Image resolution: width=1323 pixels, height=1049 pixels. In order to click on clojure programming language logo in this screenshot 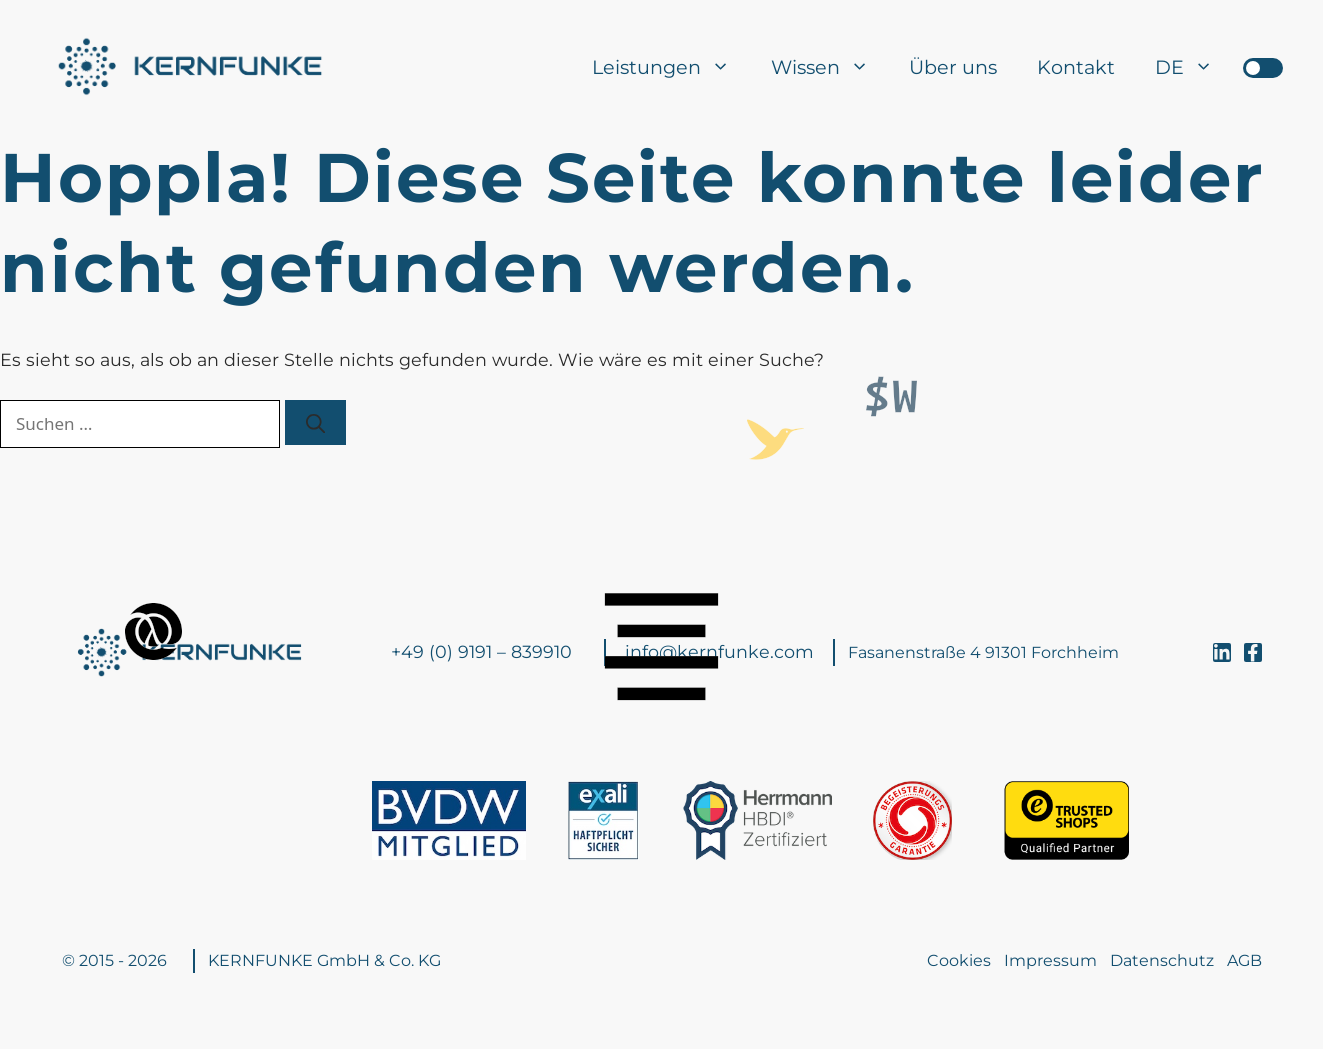, I will do `click(153, 631)`.